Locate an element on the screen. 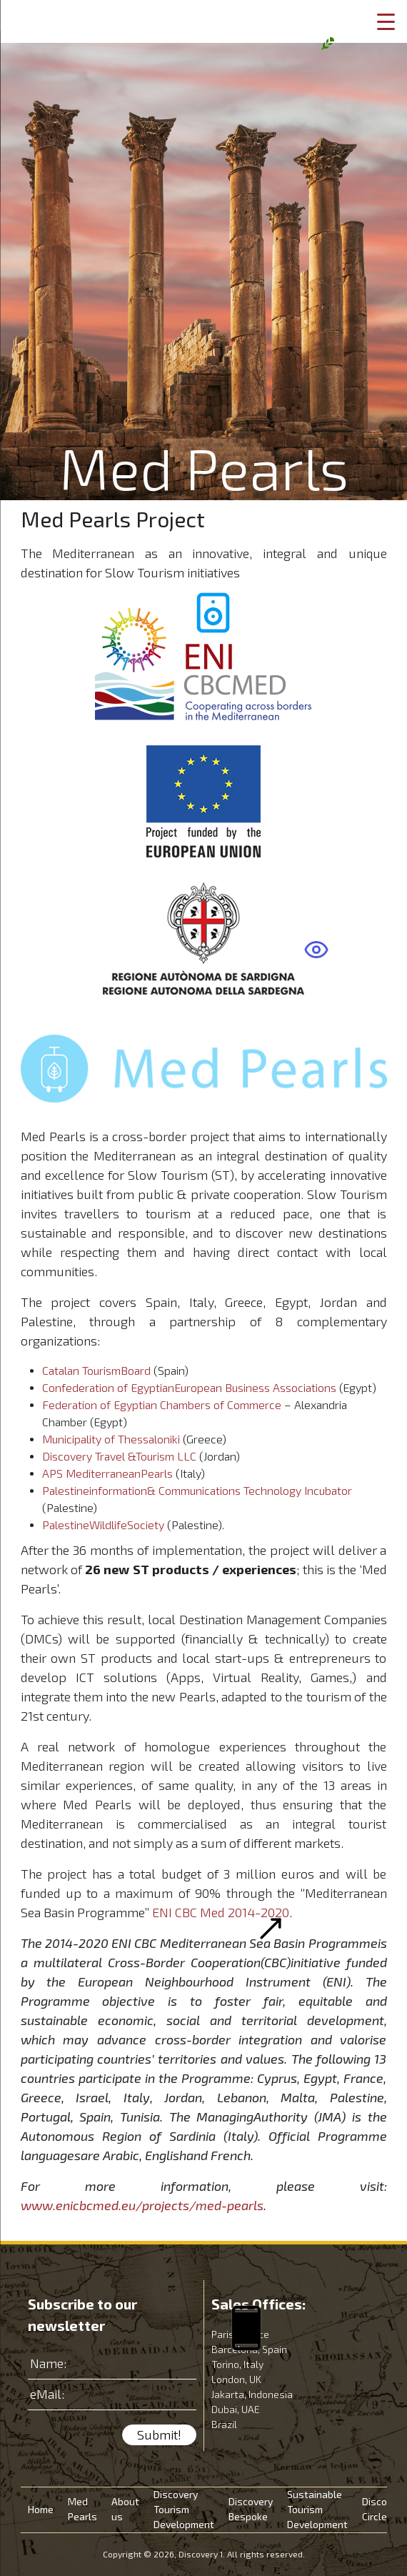 The height and width of the screenshot is (2576, 407). view or preview content is located at coordinates (316, 950).